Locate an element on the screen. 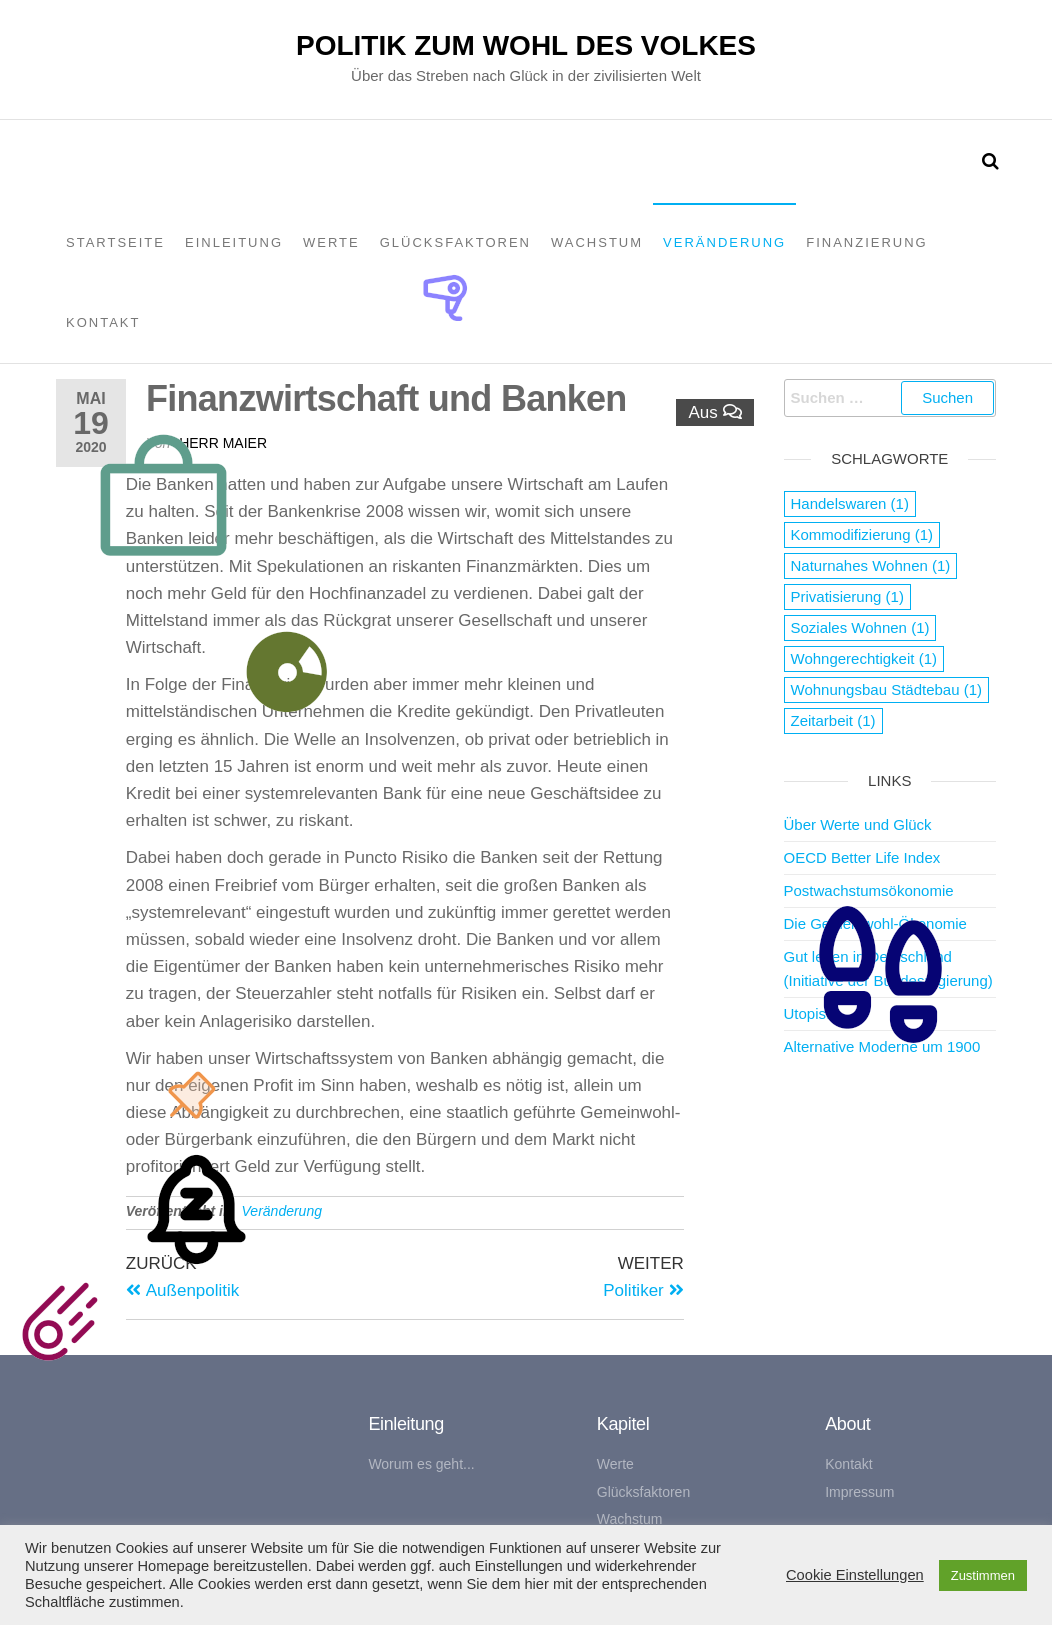 The width and height of the screenshot is (1052, 1625). play or access music library is located at coordinates (287, 672).